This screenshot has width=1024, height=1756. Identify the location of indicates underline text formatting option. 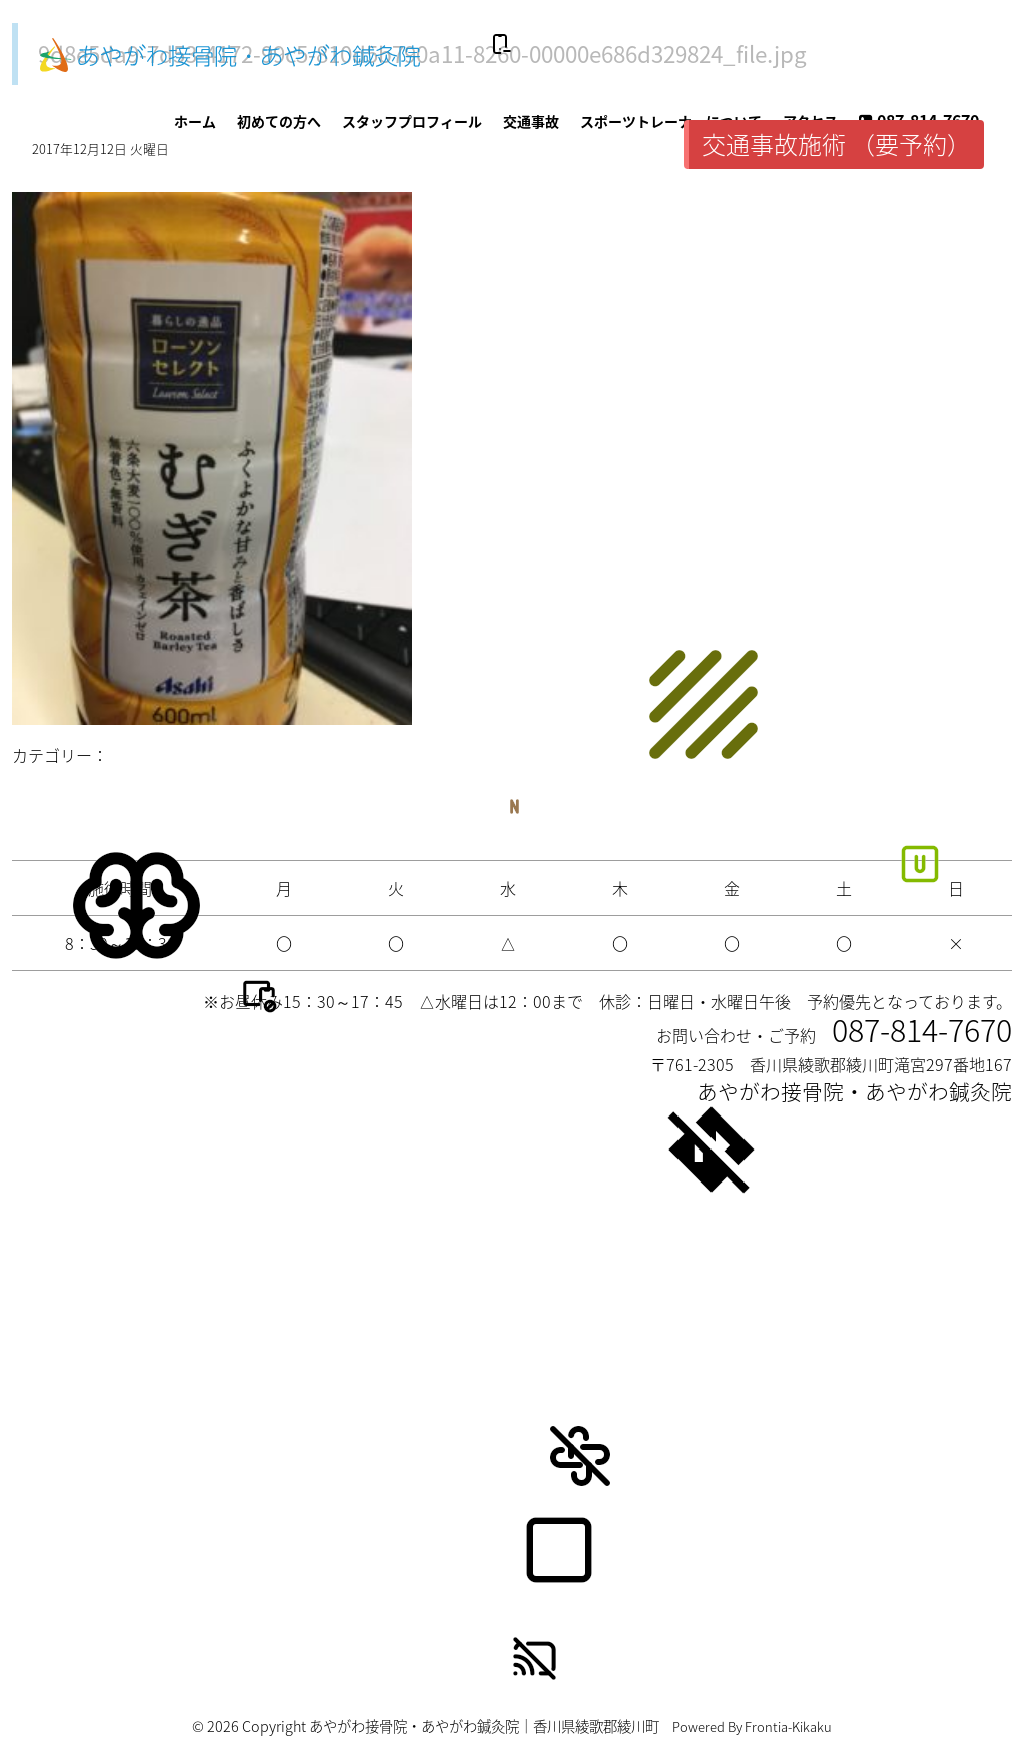
(920, 864).